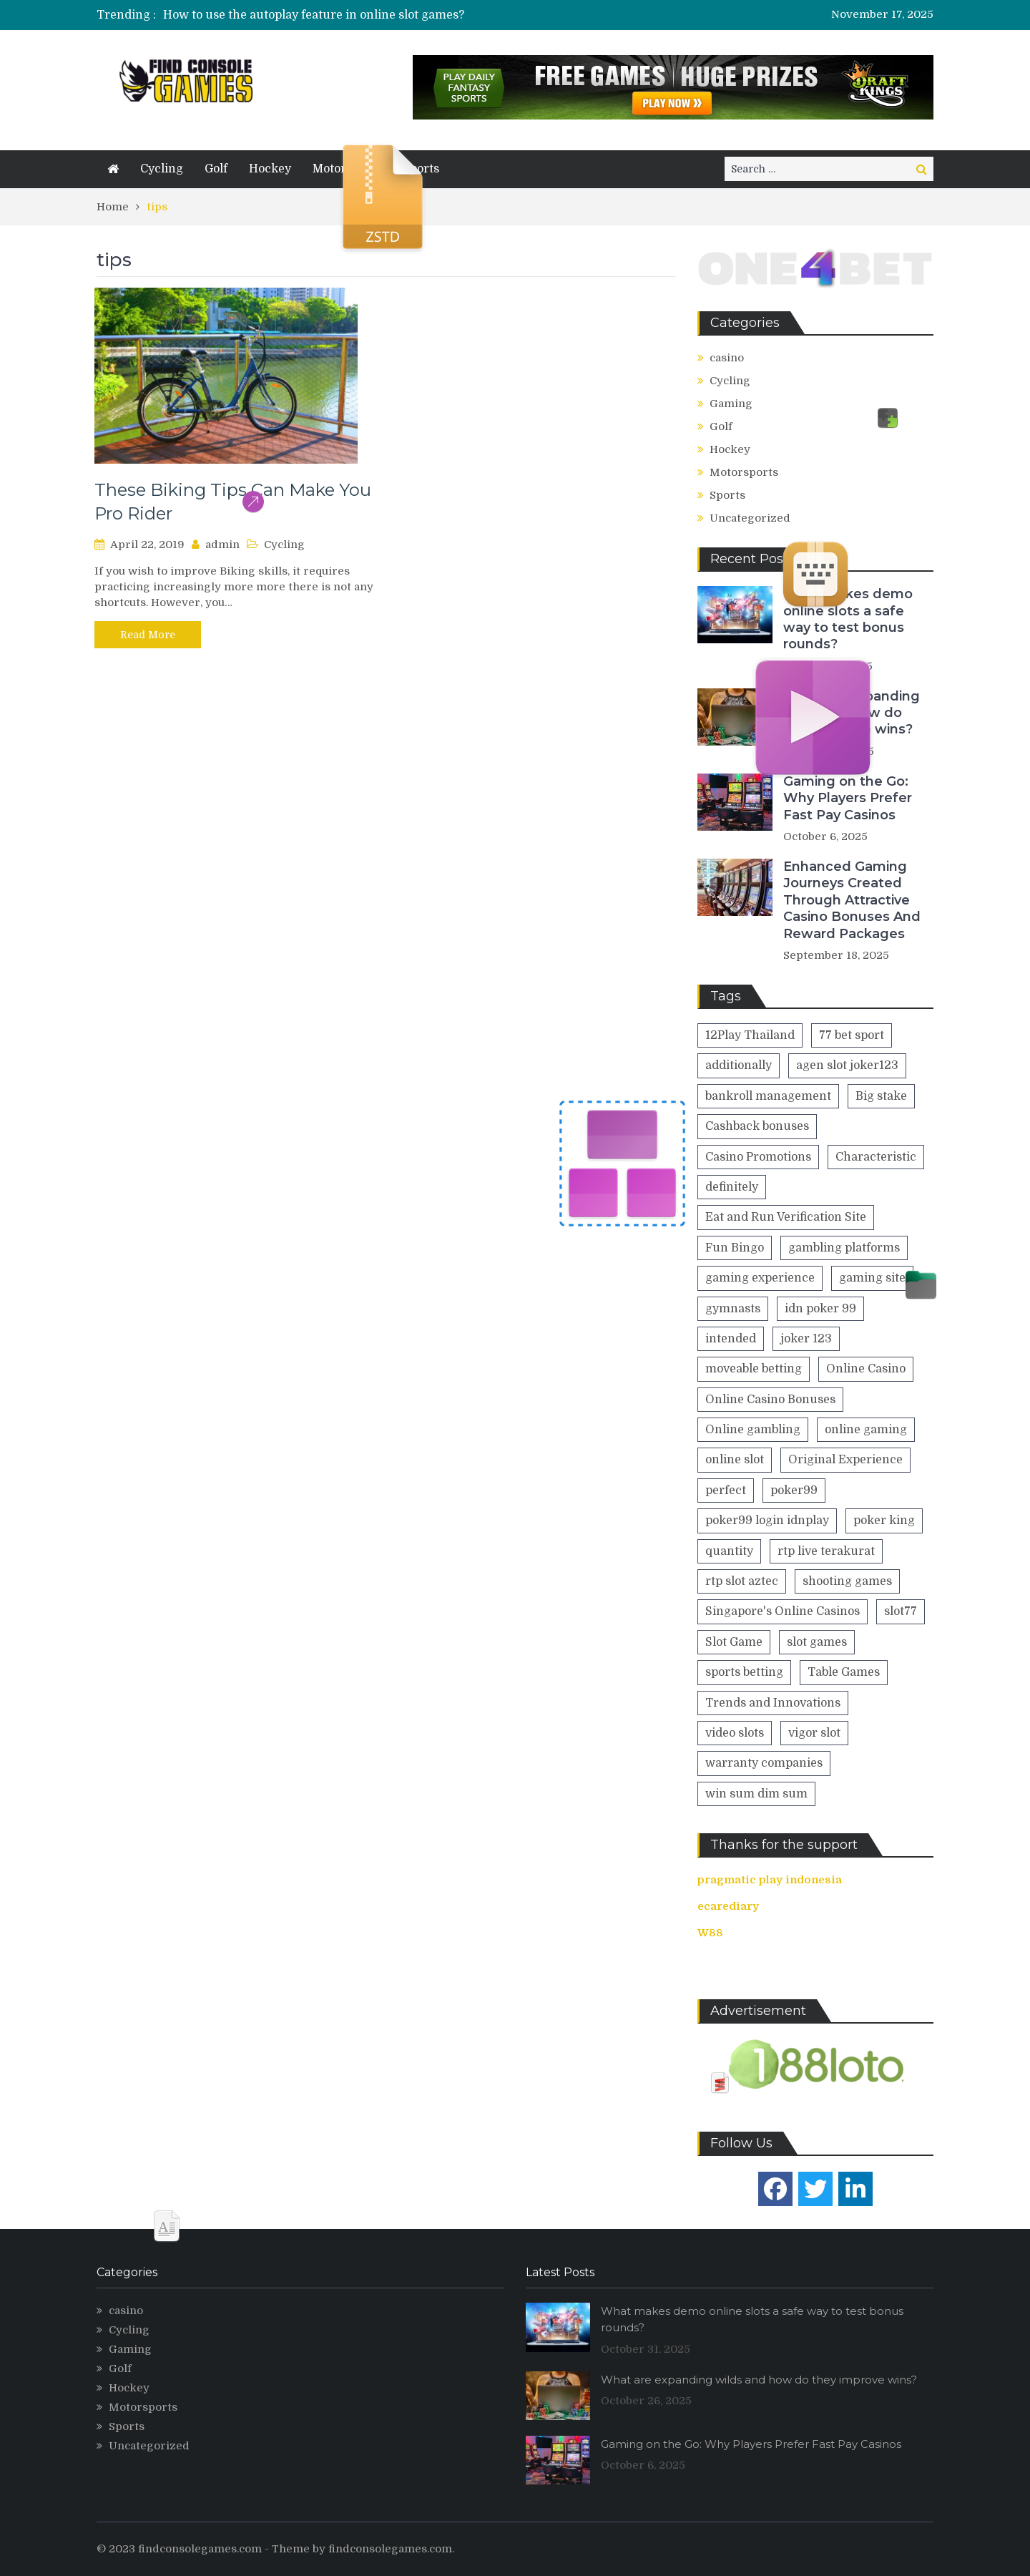 The height and width of the screenshot is (2576, 1030). Describe the element at coordinates (888, 418) in the screenshot. I see `manage gnome shell extensions` at that location.